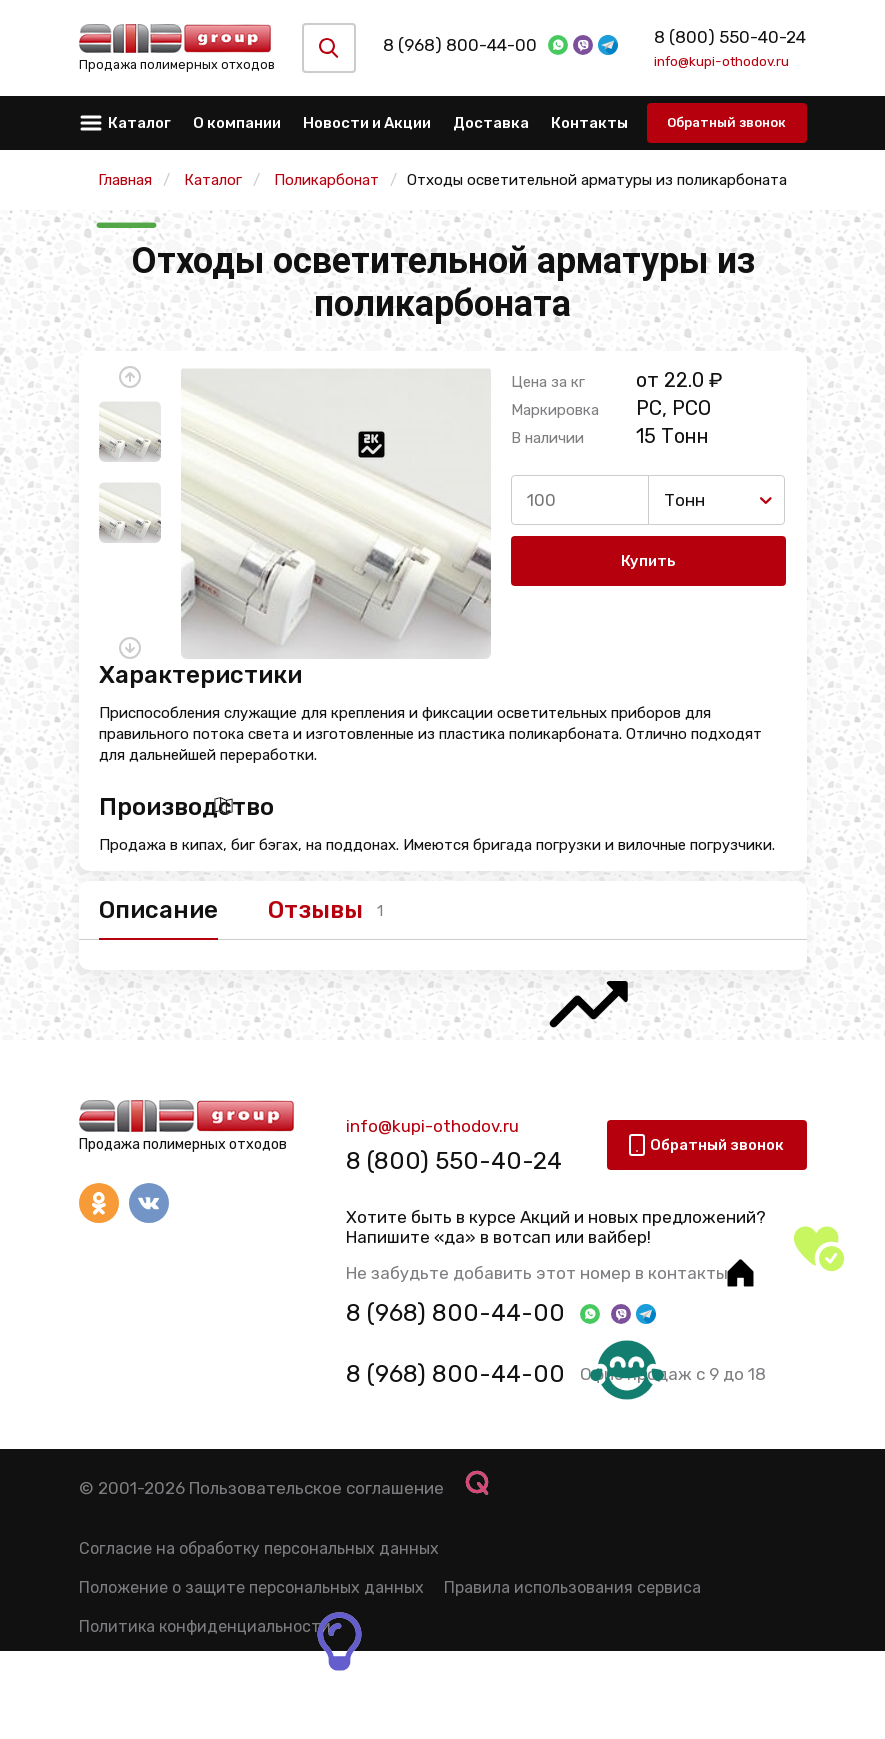 This screenshot has width=885, height=1739. I want to click on minimize the current window, so click(126, 205).